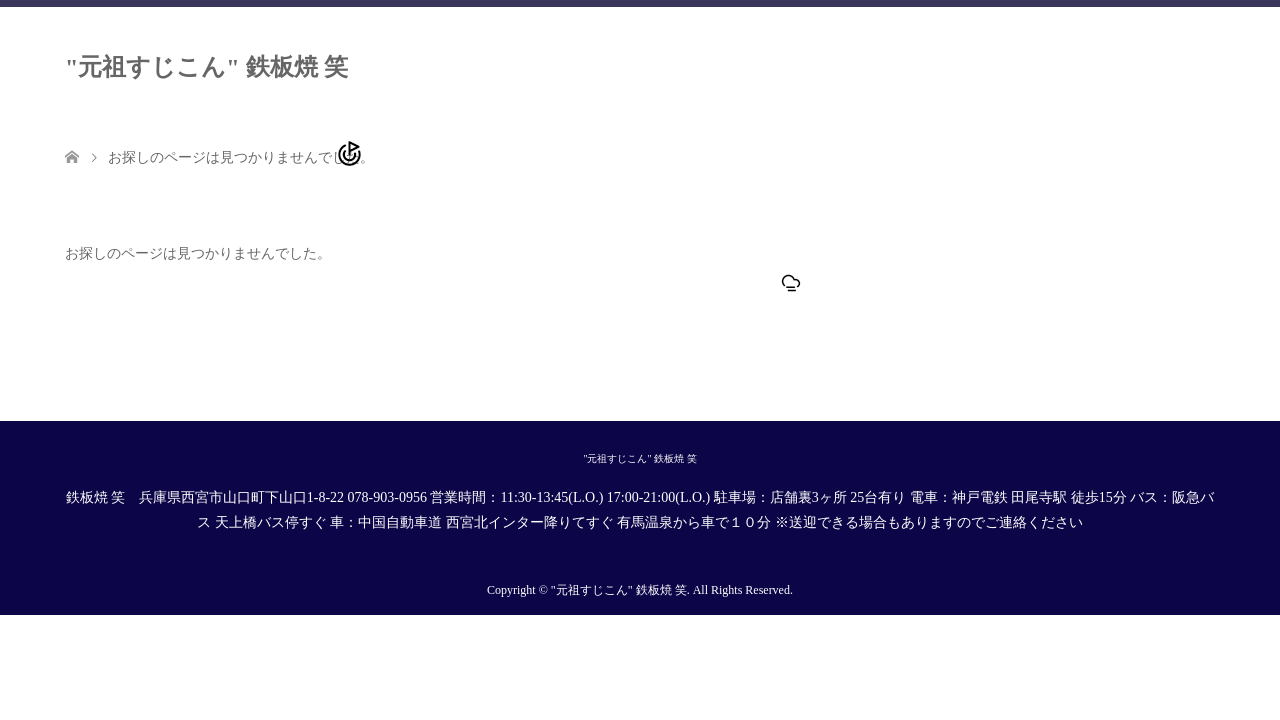  What do you see at coordinates (349, 153) in the screenshot?
I see `set or track a goal` at bounding box center [349, 153].